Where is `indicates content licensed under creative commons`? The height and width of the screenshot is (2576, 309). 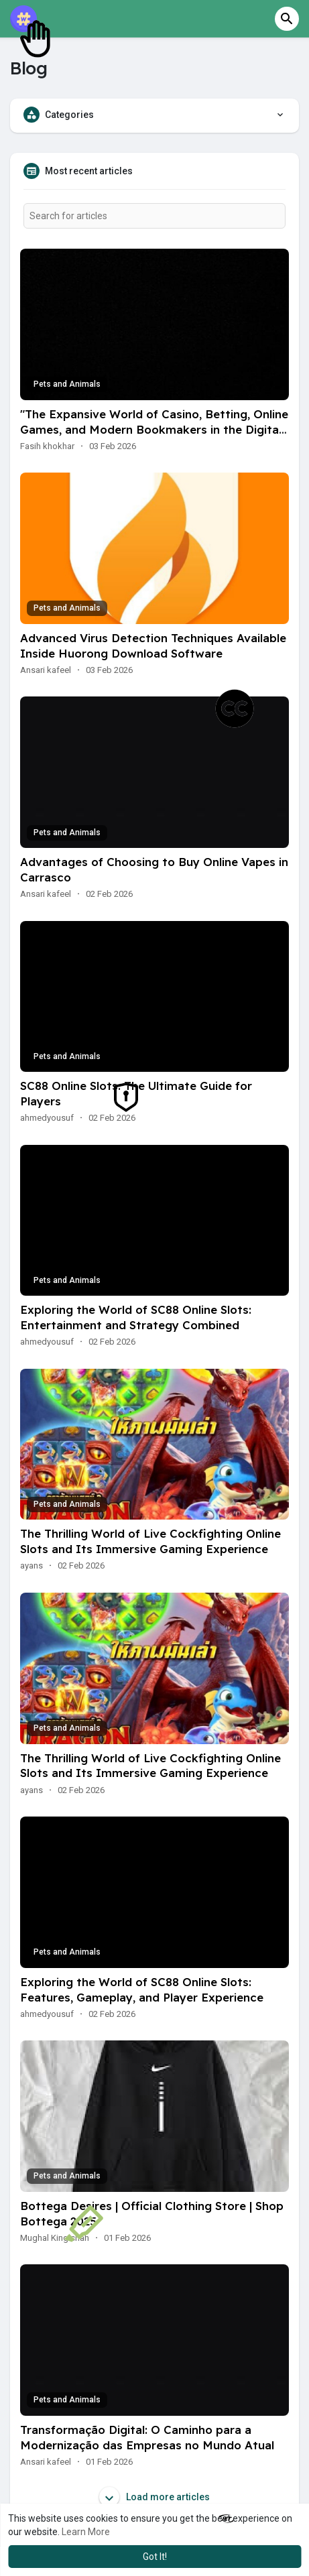 indicates content licensed under creative commons is located at coordinates (235, 709).